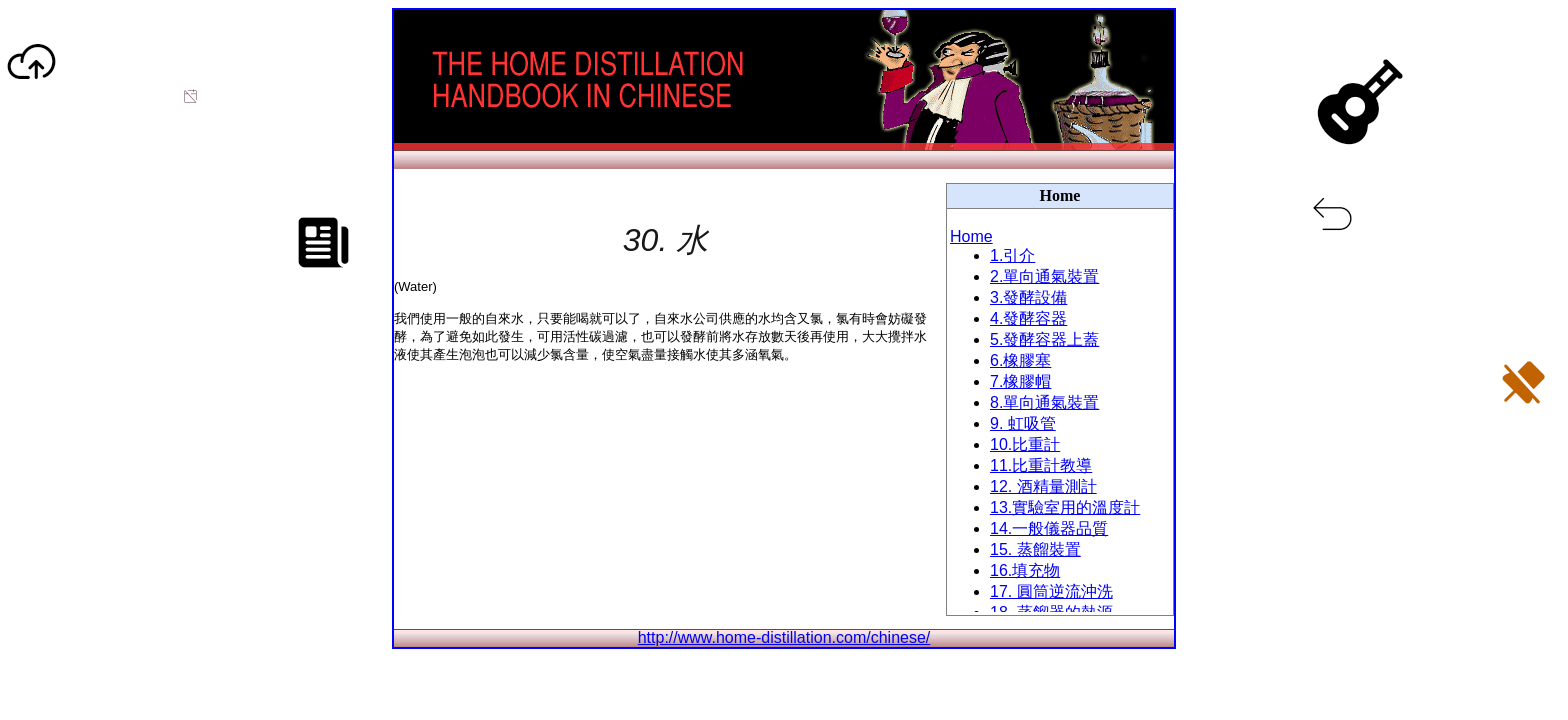 The image size is (1568, 720). I want to click on disable calendar or scheduling features, so click(190, 96).